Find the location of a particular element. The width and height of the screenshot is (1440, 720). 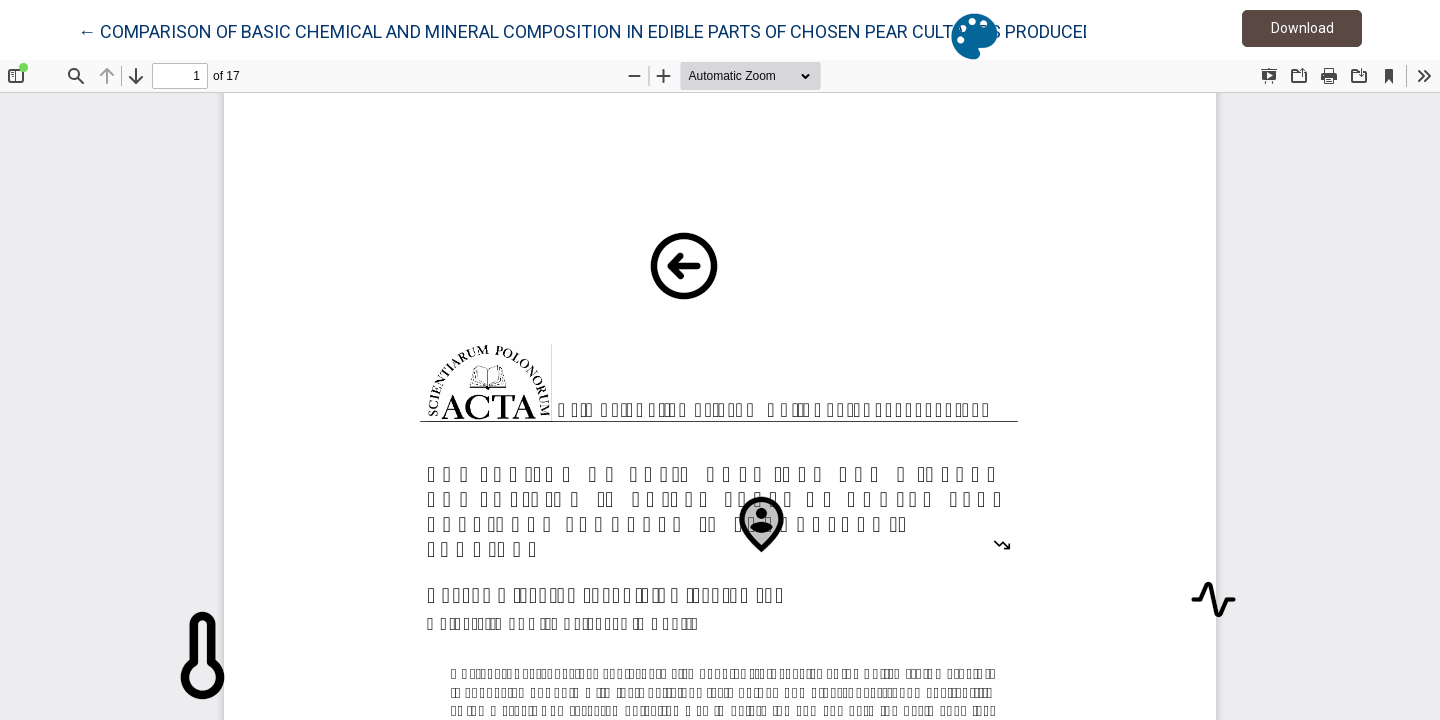

view a person's location on the map is located at coordinates (761, 524).